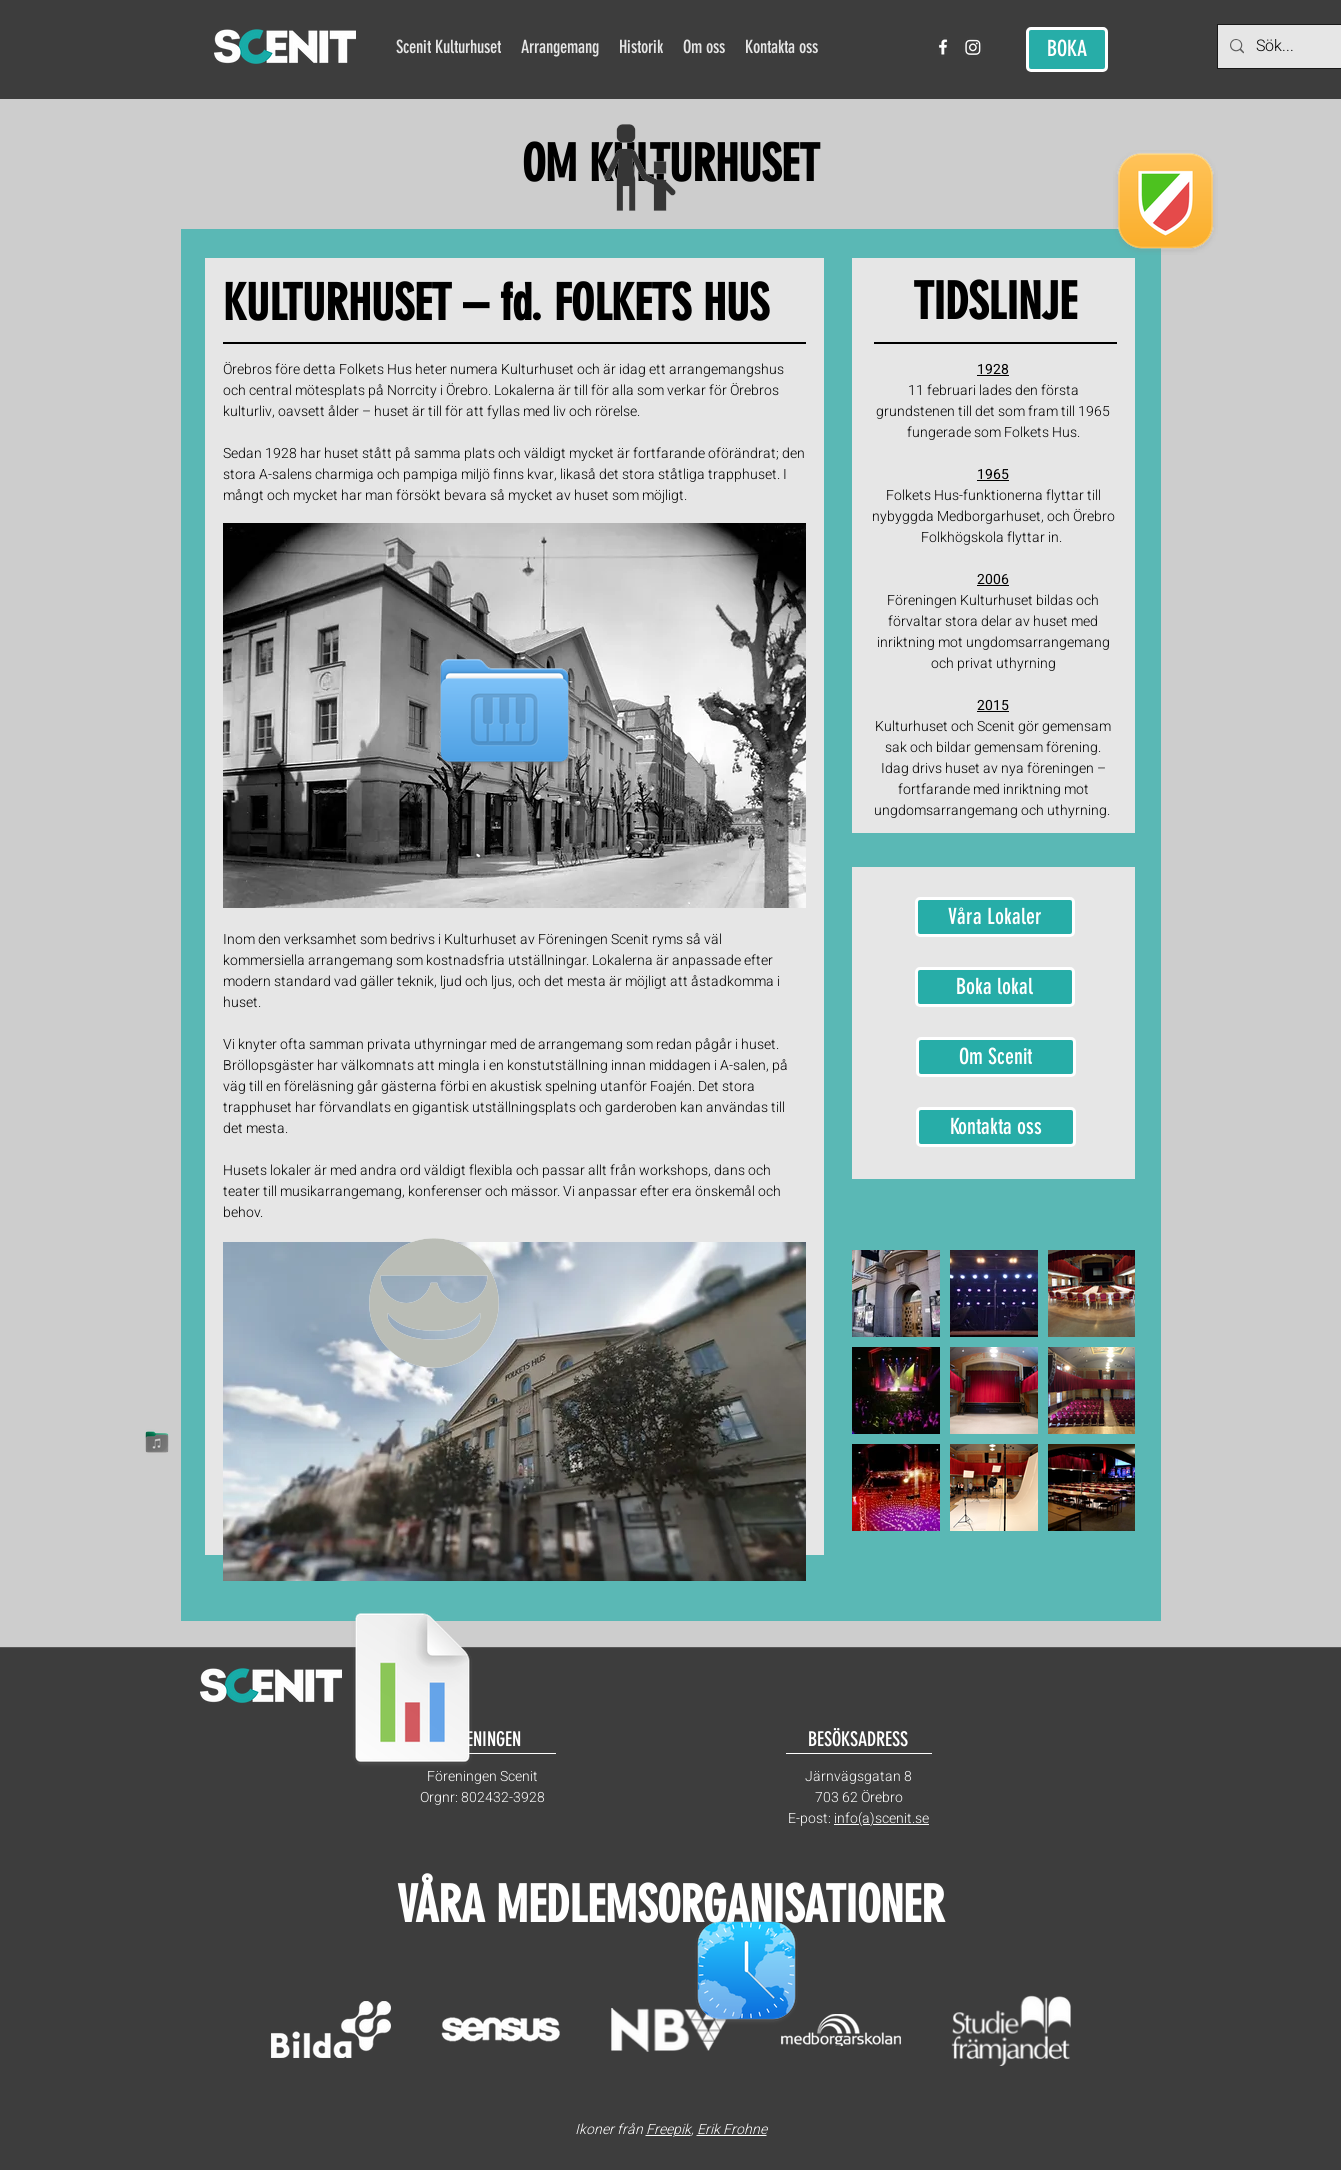 This screenshot has height=2170, width=1341. Describe the element at coordinates (1165, 202) in the screenshot. I see `open gufw firewall settings` at that location.